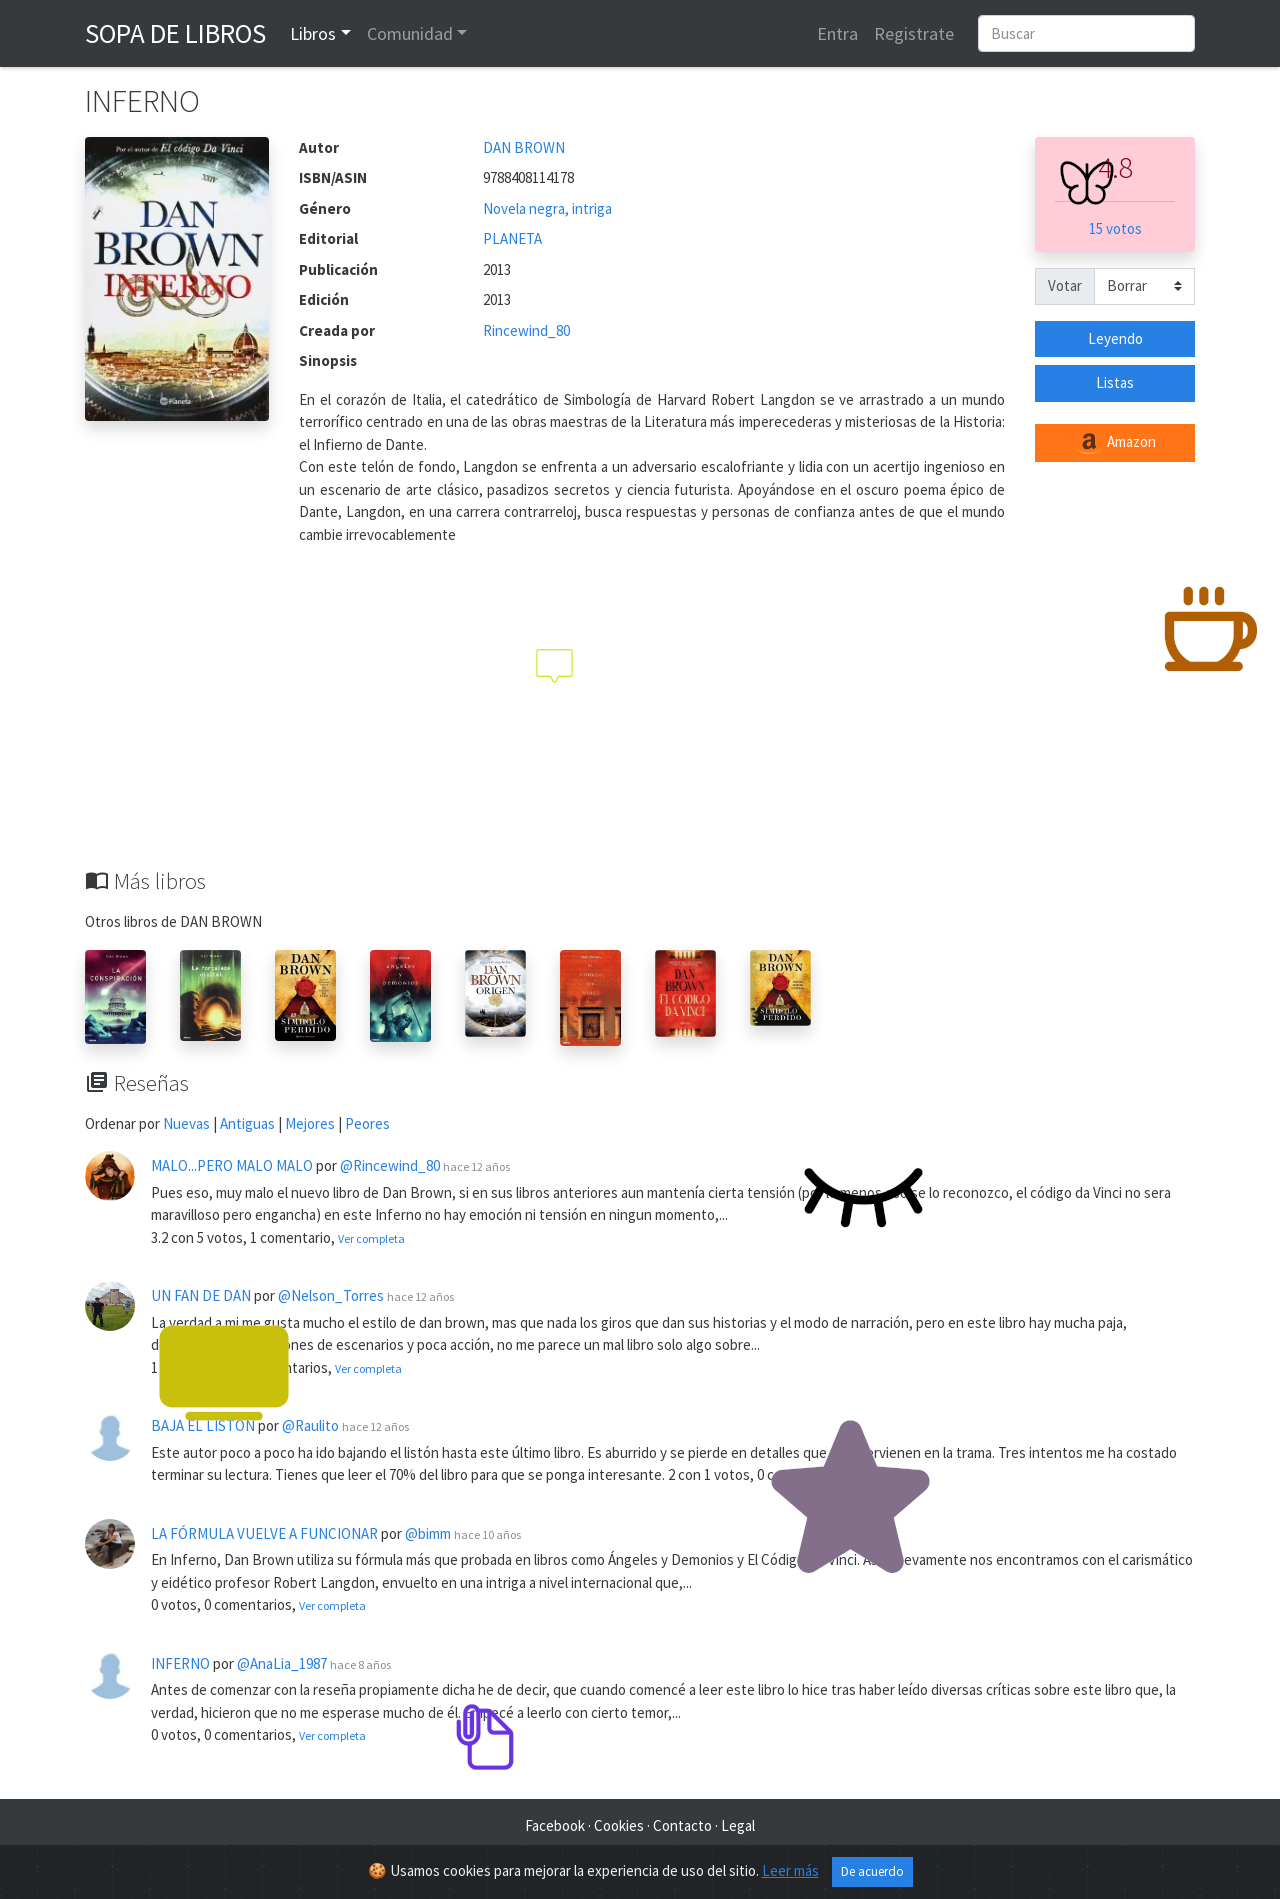 The height and width of the screenshot is (1899, 1280). What do you see at coordinates (554, 664) in the screenshot?
I see `open chat or messaging` at bounding box center [554, 664].